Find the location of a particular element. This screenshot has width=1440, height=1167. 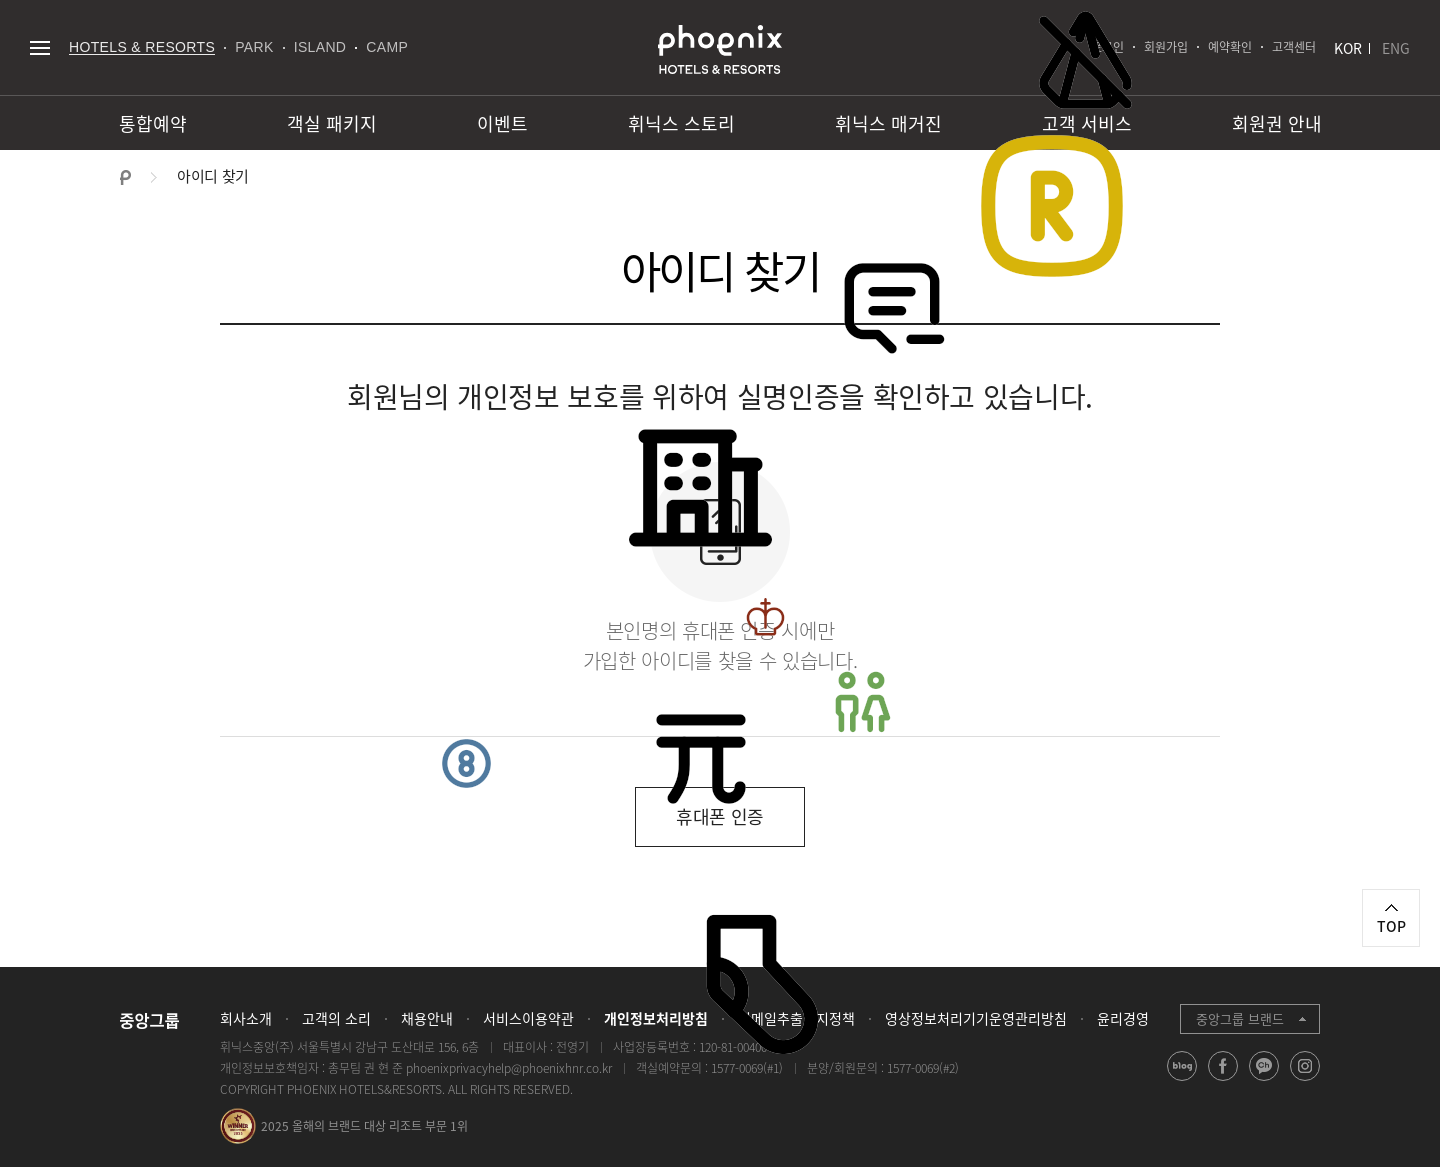

view your friends list is located at coordinates (861, 700).